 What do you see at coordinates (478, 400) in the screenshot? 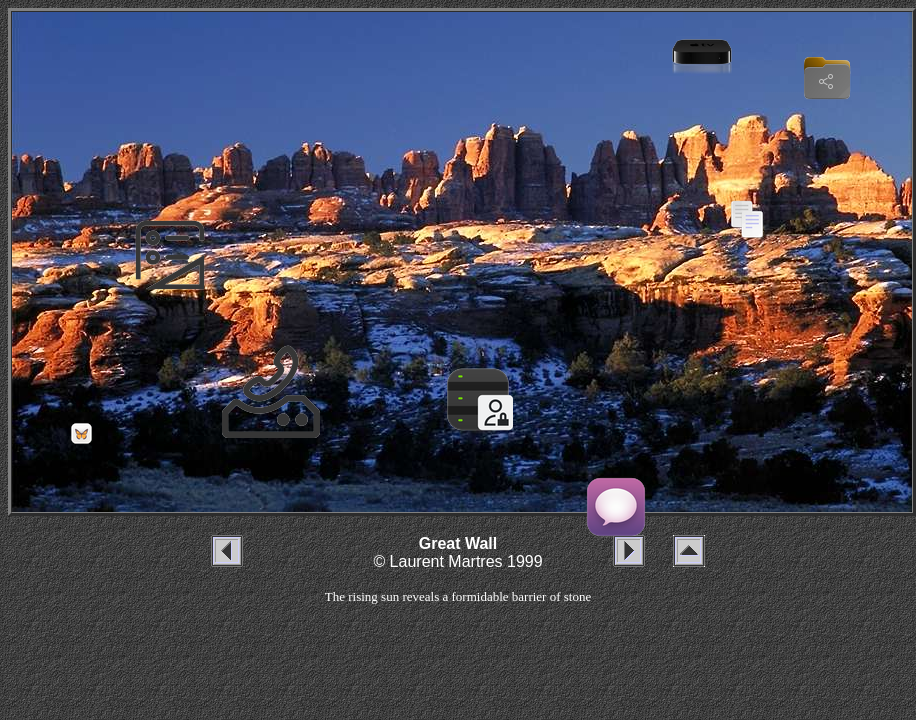
I see `configure NIS (network information service) server settings` at bounding box center [478, 400].